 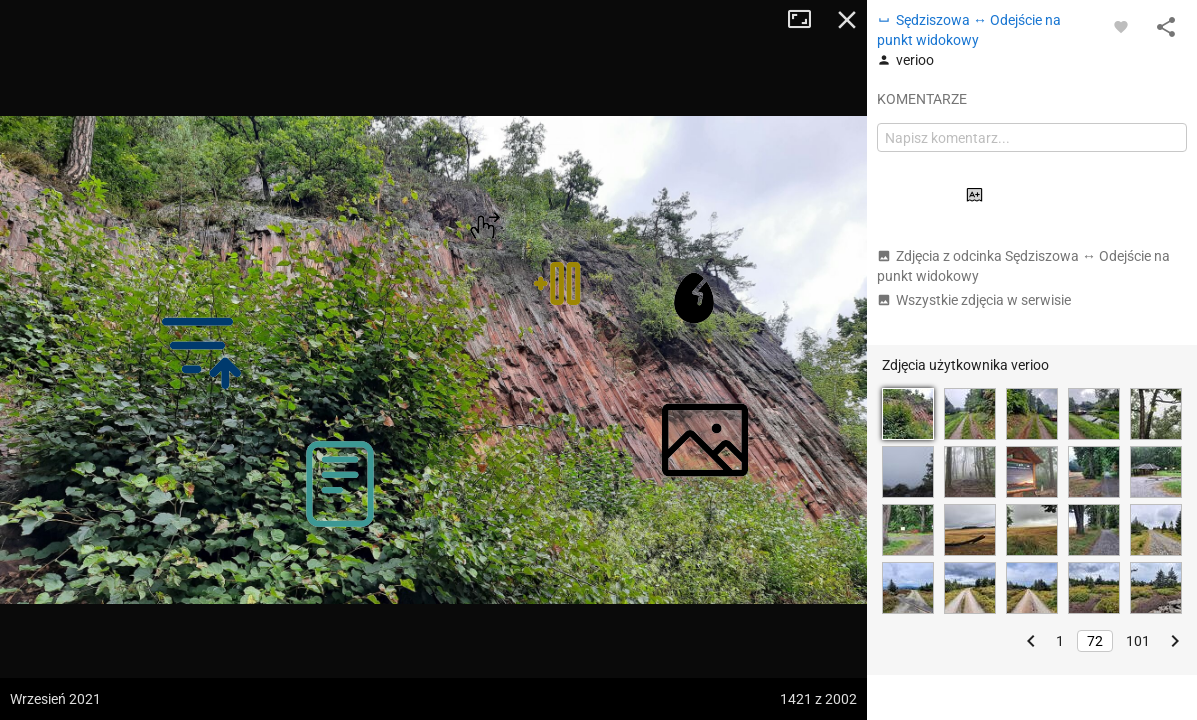 I want to click on view exam results or grades, so click(x=974, y=194).